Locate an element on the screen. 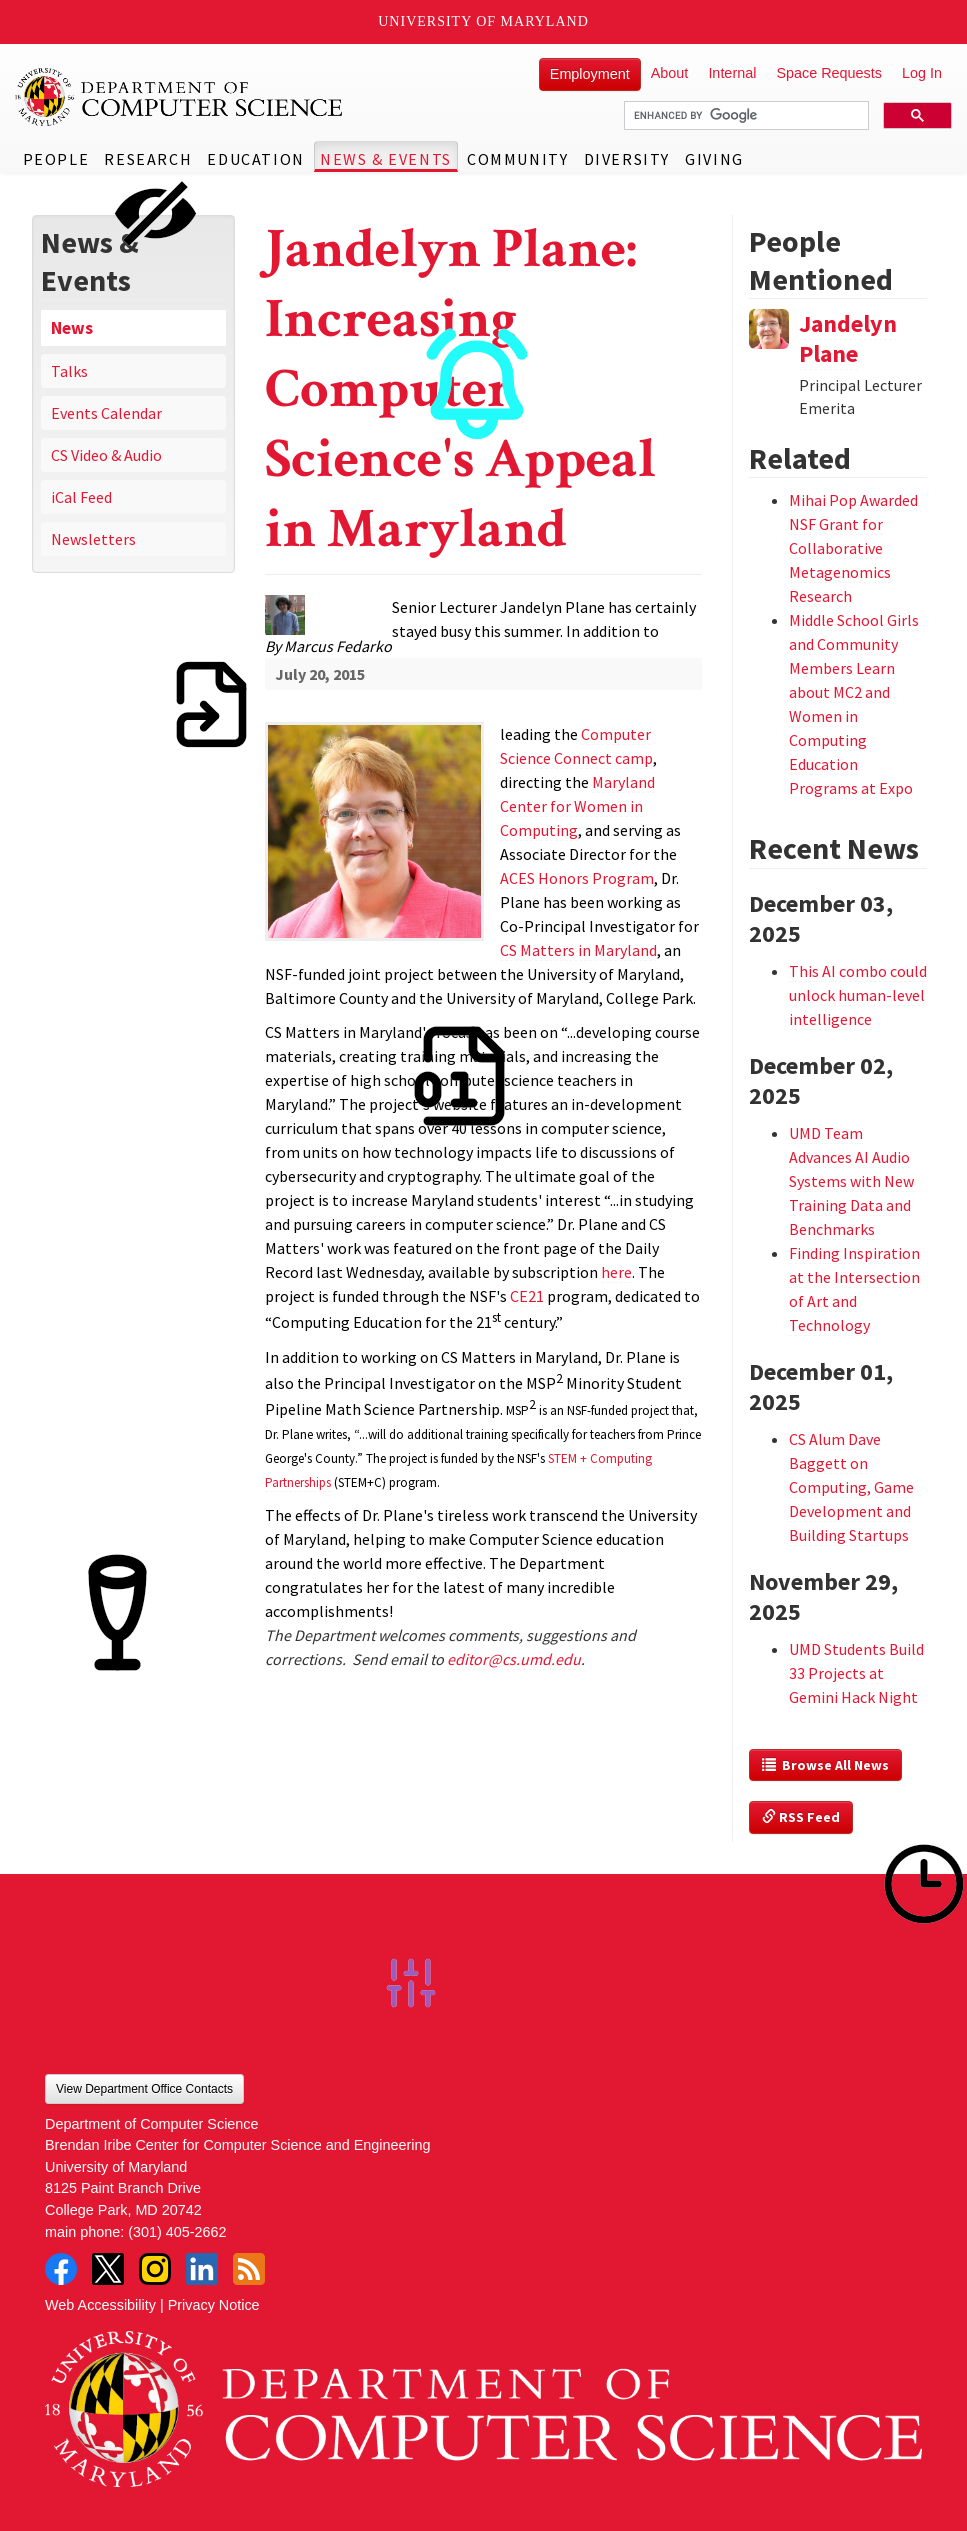 This screenshot has width=967, height=2531. hide password or sensitive content is located at coordinates (155, 213).